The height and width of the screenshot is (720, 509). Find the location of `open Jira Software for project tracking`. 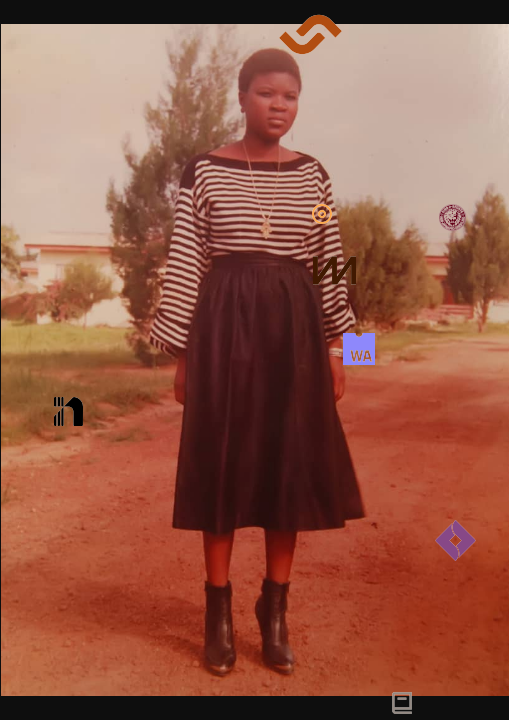

open Jira Software for project tracking is located at coordinates (455, 540).